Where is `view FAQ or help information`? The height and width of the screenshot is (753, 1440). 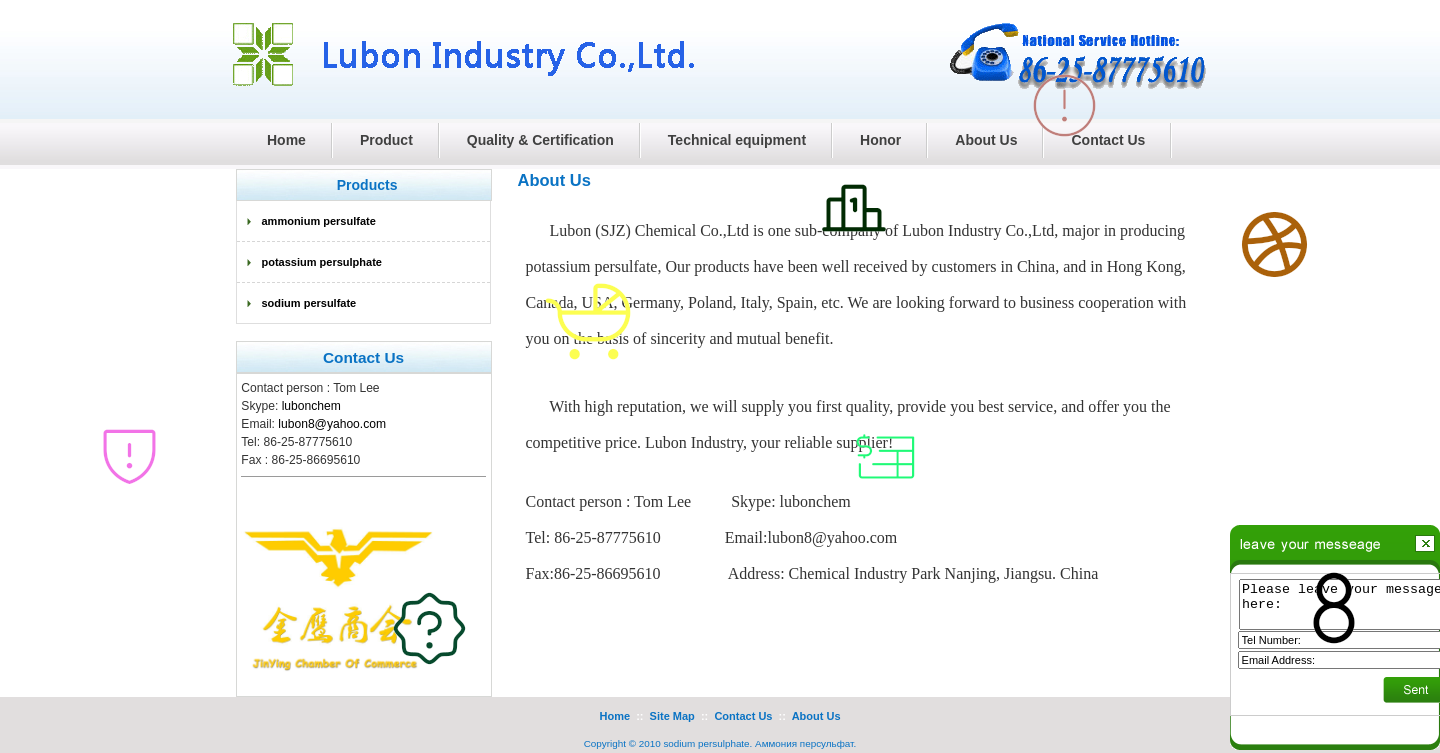
view FAQ or help information is located at coordinates (429, 628).